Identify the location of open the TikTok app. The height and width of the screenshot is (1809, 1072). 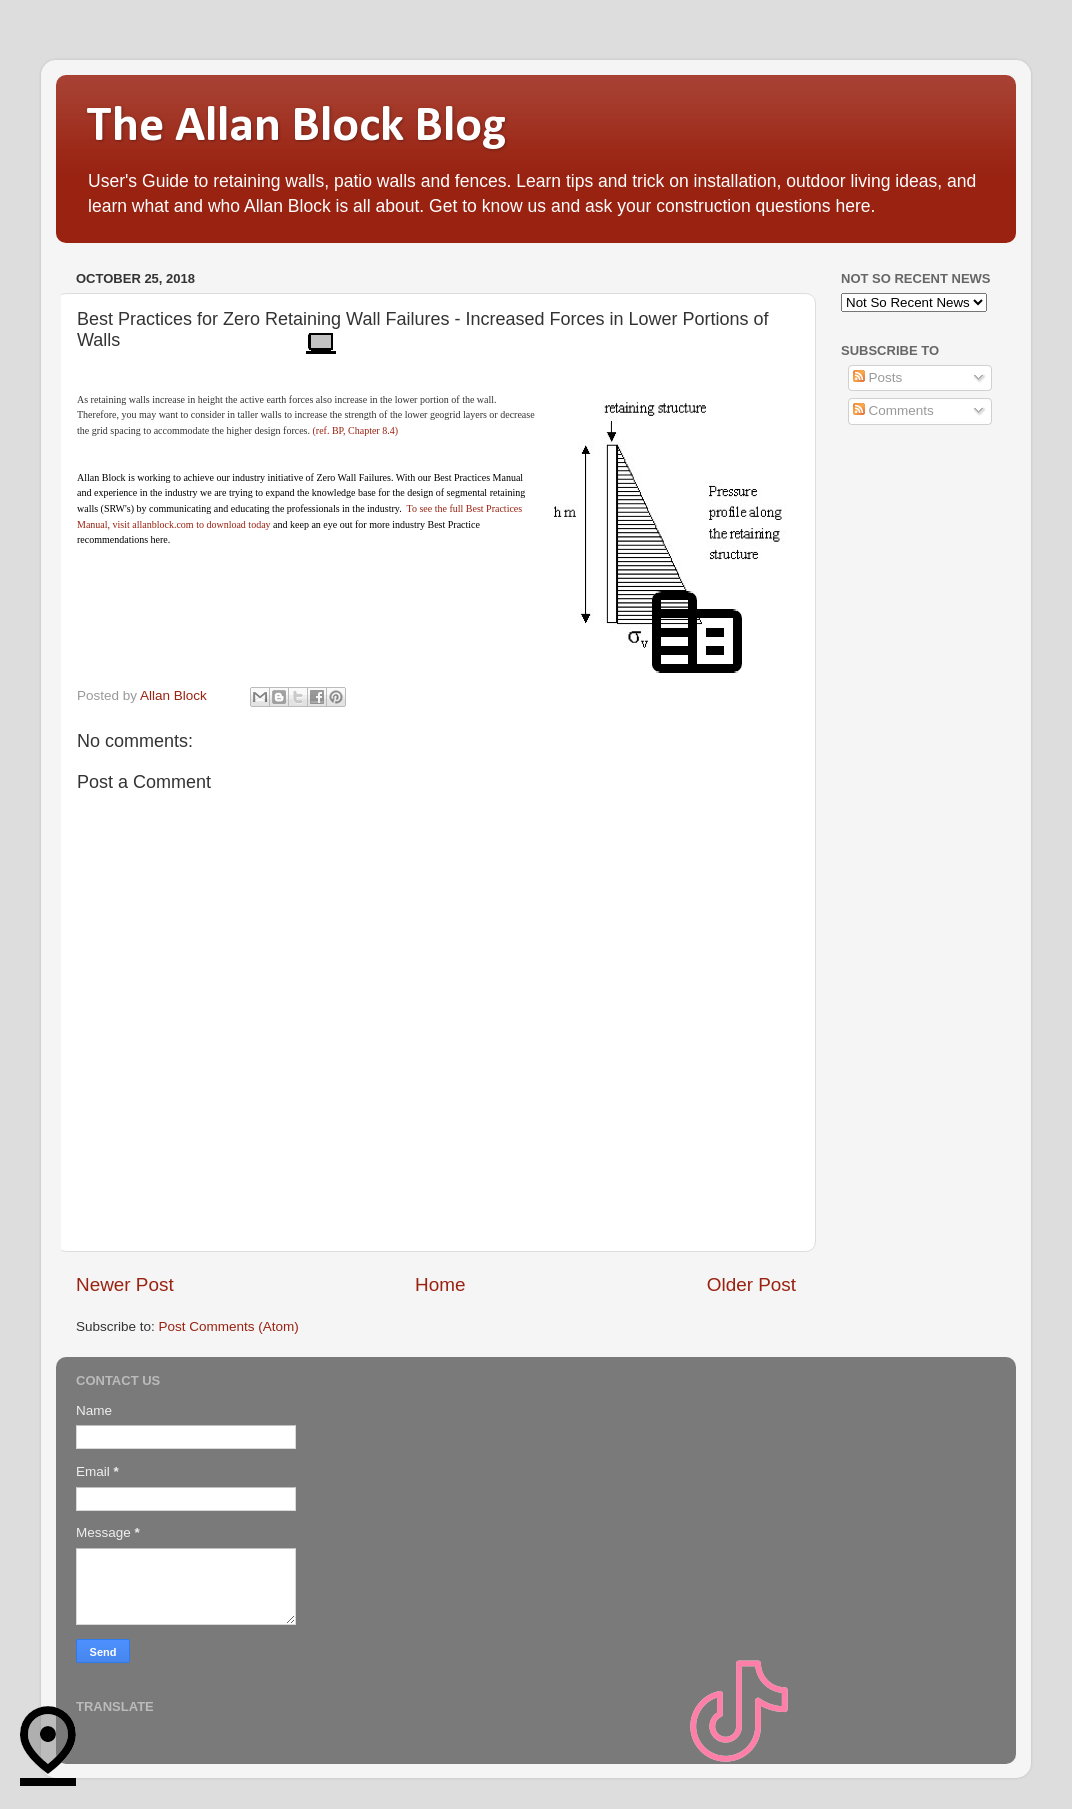
(739, 1713).